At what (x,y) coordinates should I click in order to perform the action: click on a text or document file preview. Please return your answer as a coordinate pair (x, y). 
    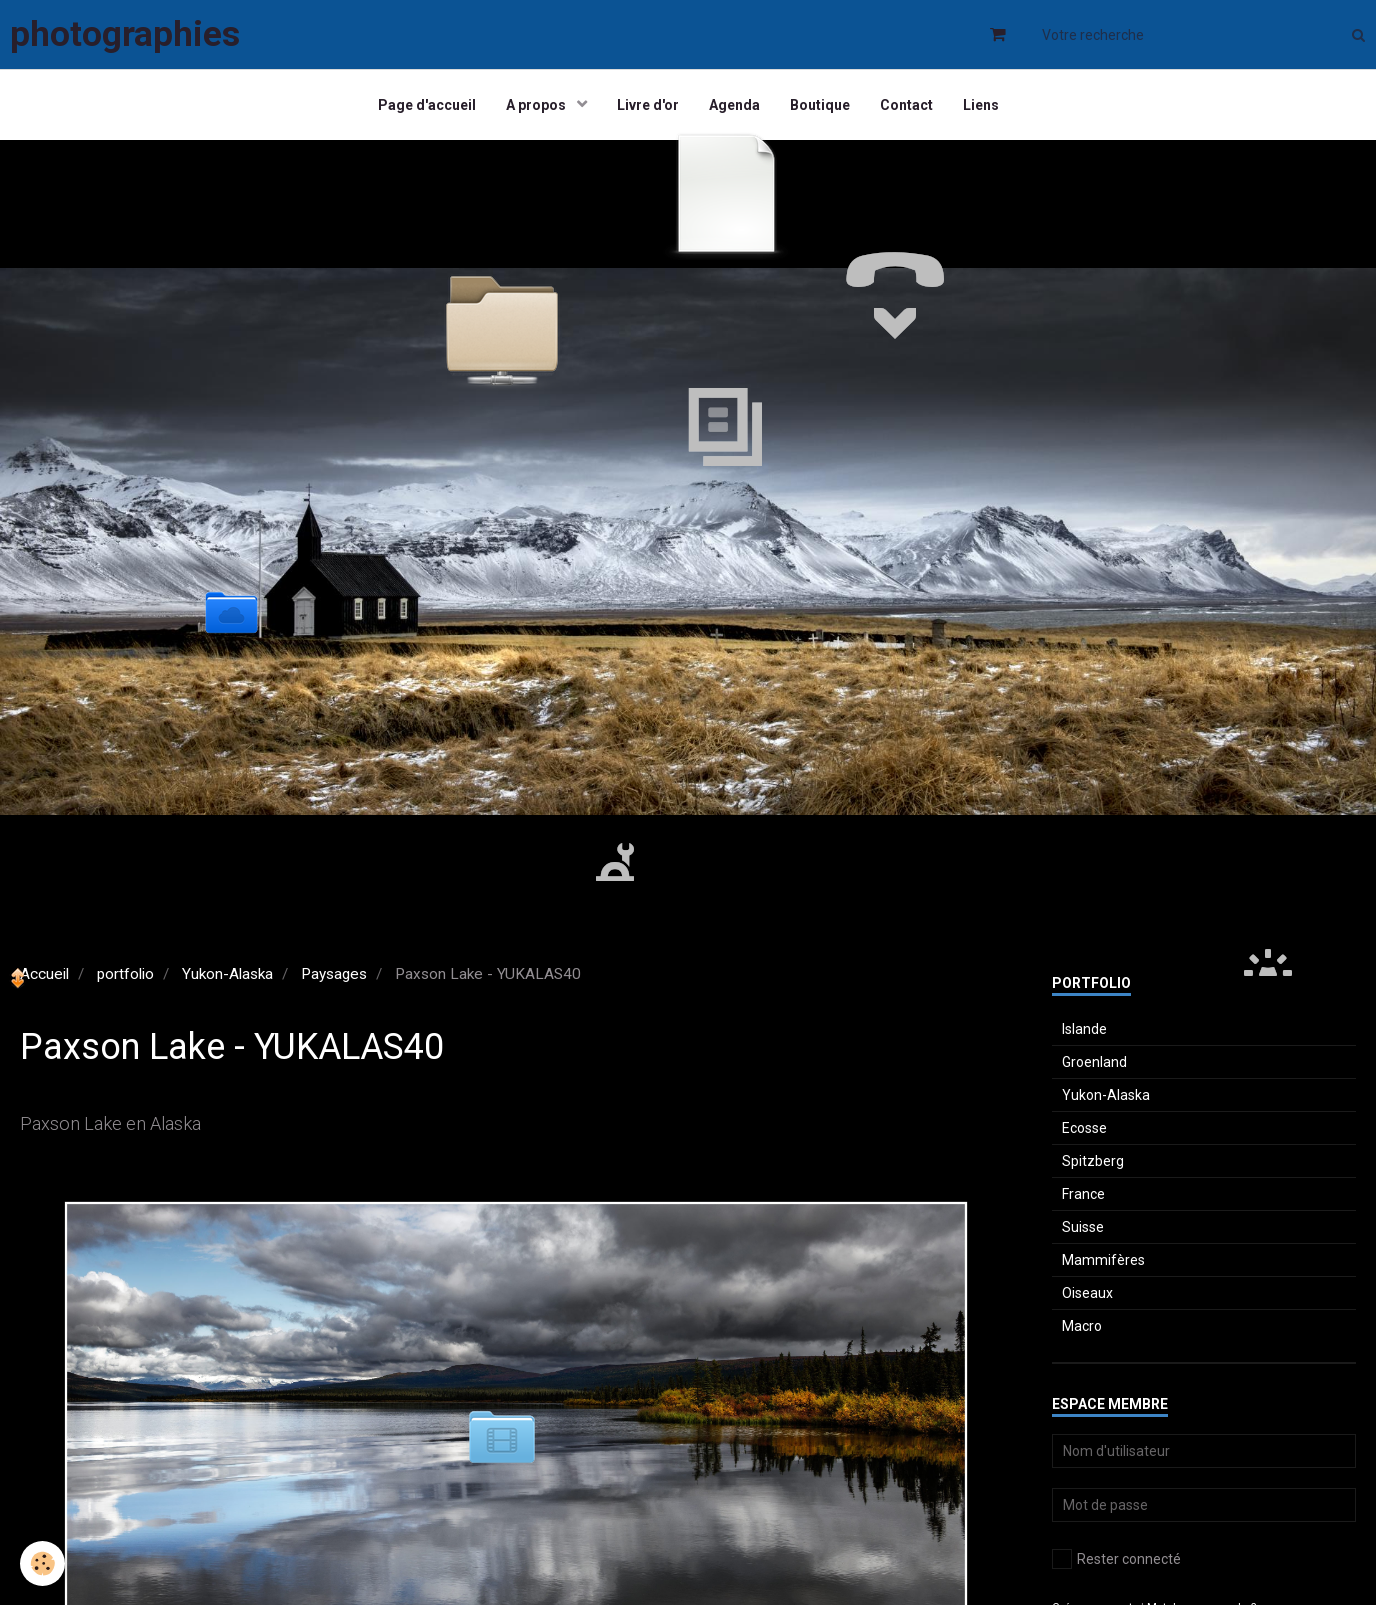
    Looking at the image, I should click on (728, 193).